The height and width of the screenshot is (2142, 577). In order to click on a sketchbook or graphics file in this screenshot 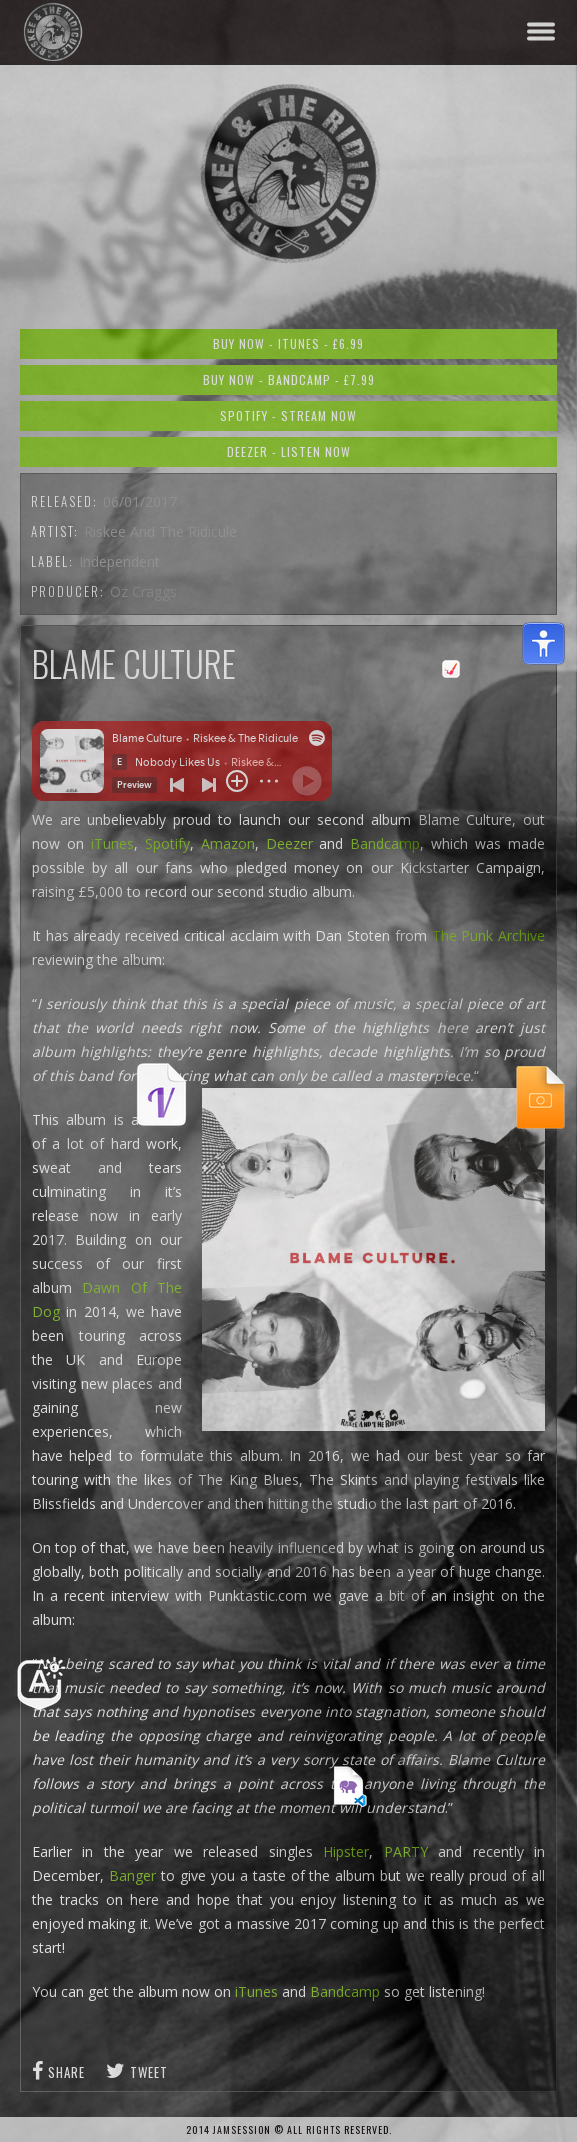, I will do `click(540, 1098)`.